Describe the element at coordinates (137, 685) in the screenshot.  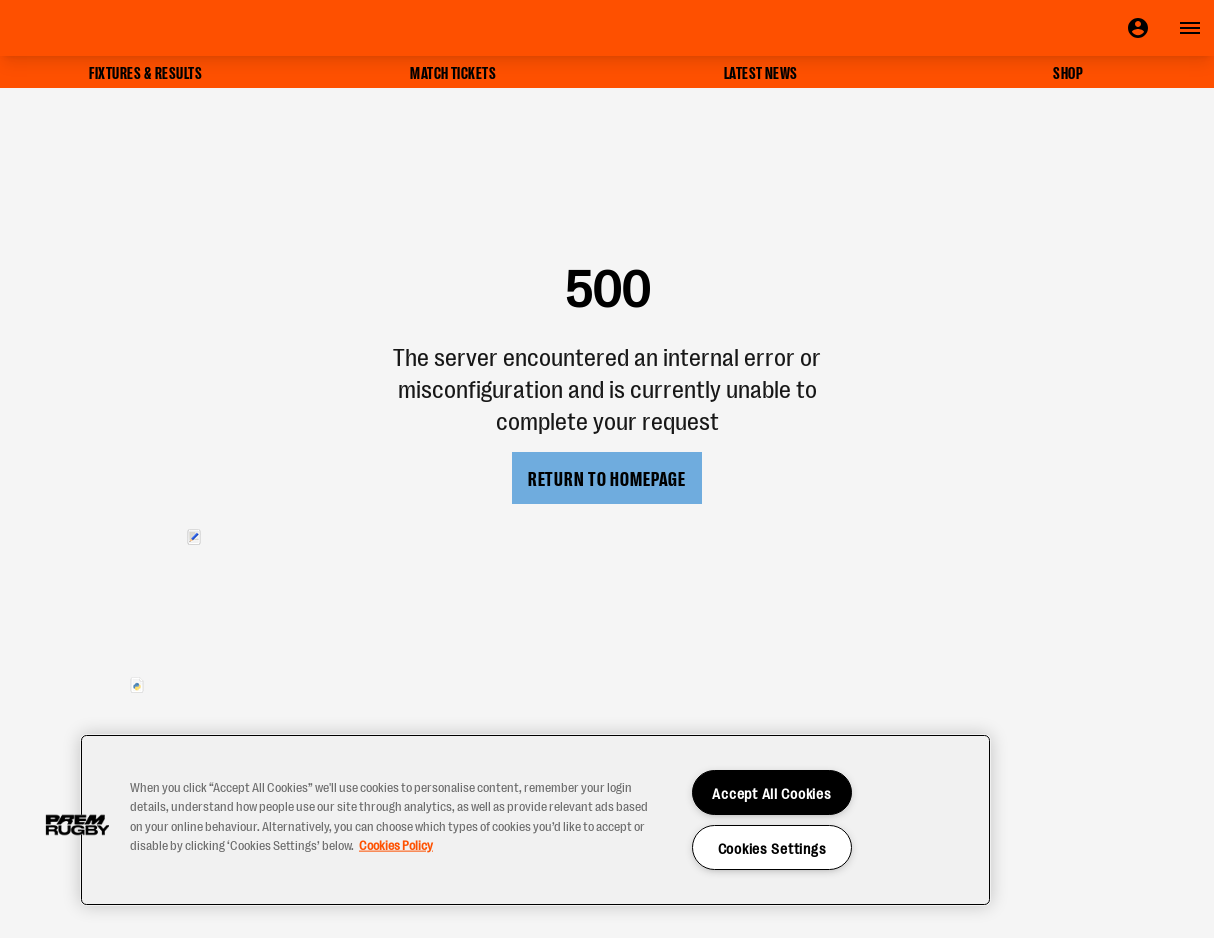
I see `a python script or source code file` at that location.